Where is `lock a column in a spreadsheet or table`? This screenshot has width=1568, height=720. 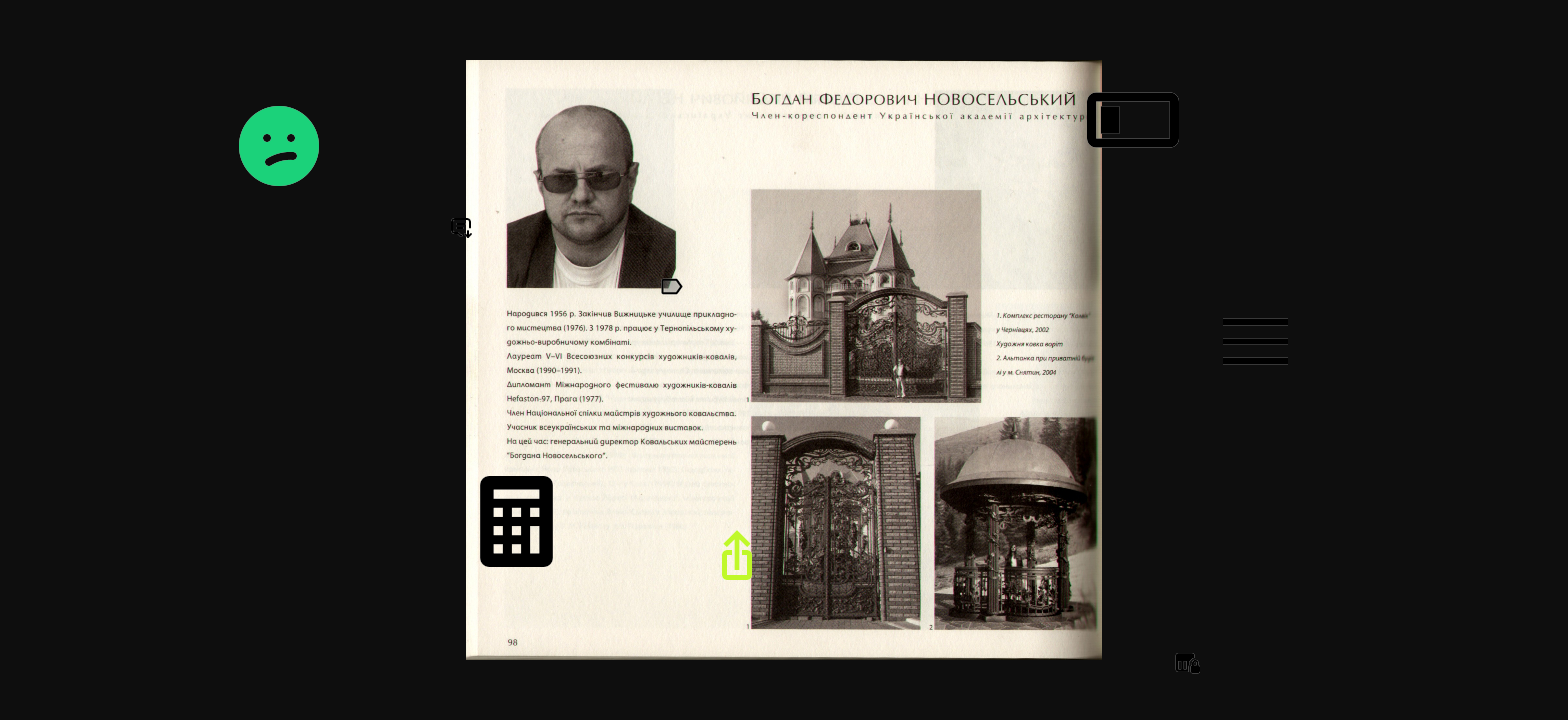
lock a column in a spreadsheet or table is located at coordinates (1186, 662).